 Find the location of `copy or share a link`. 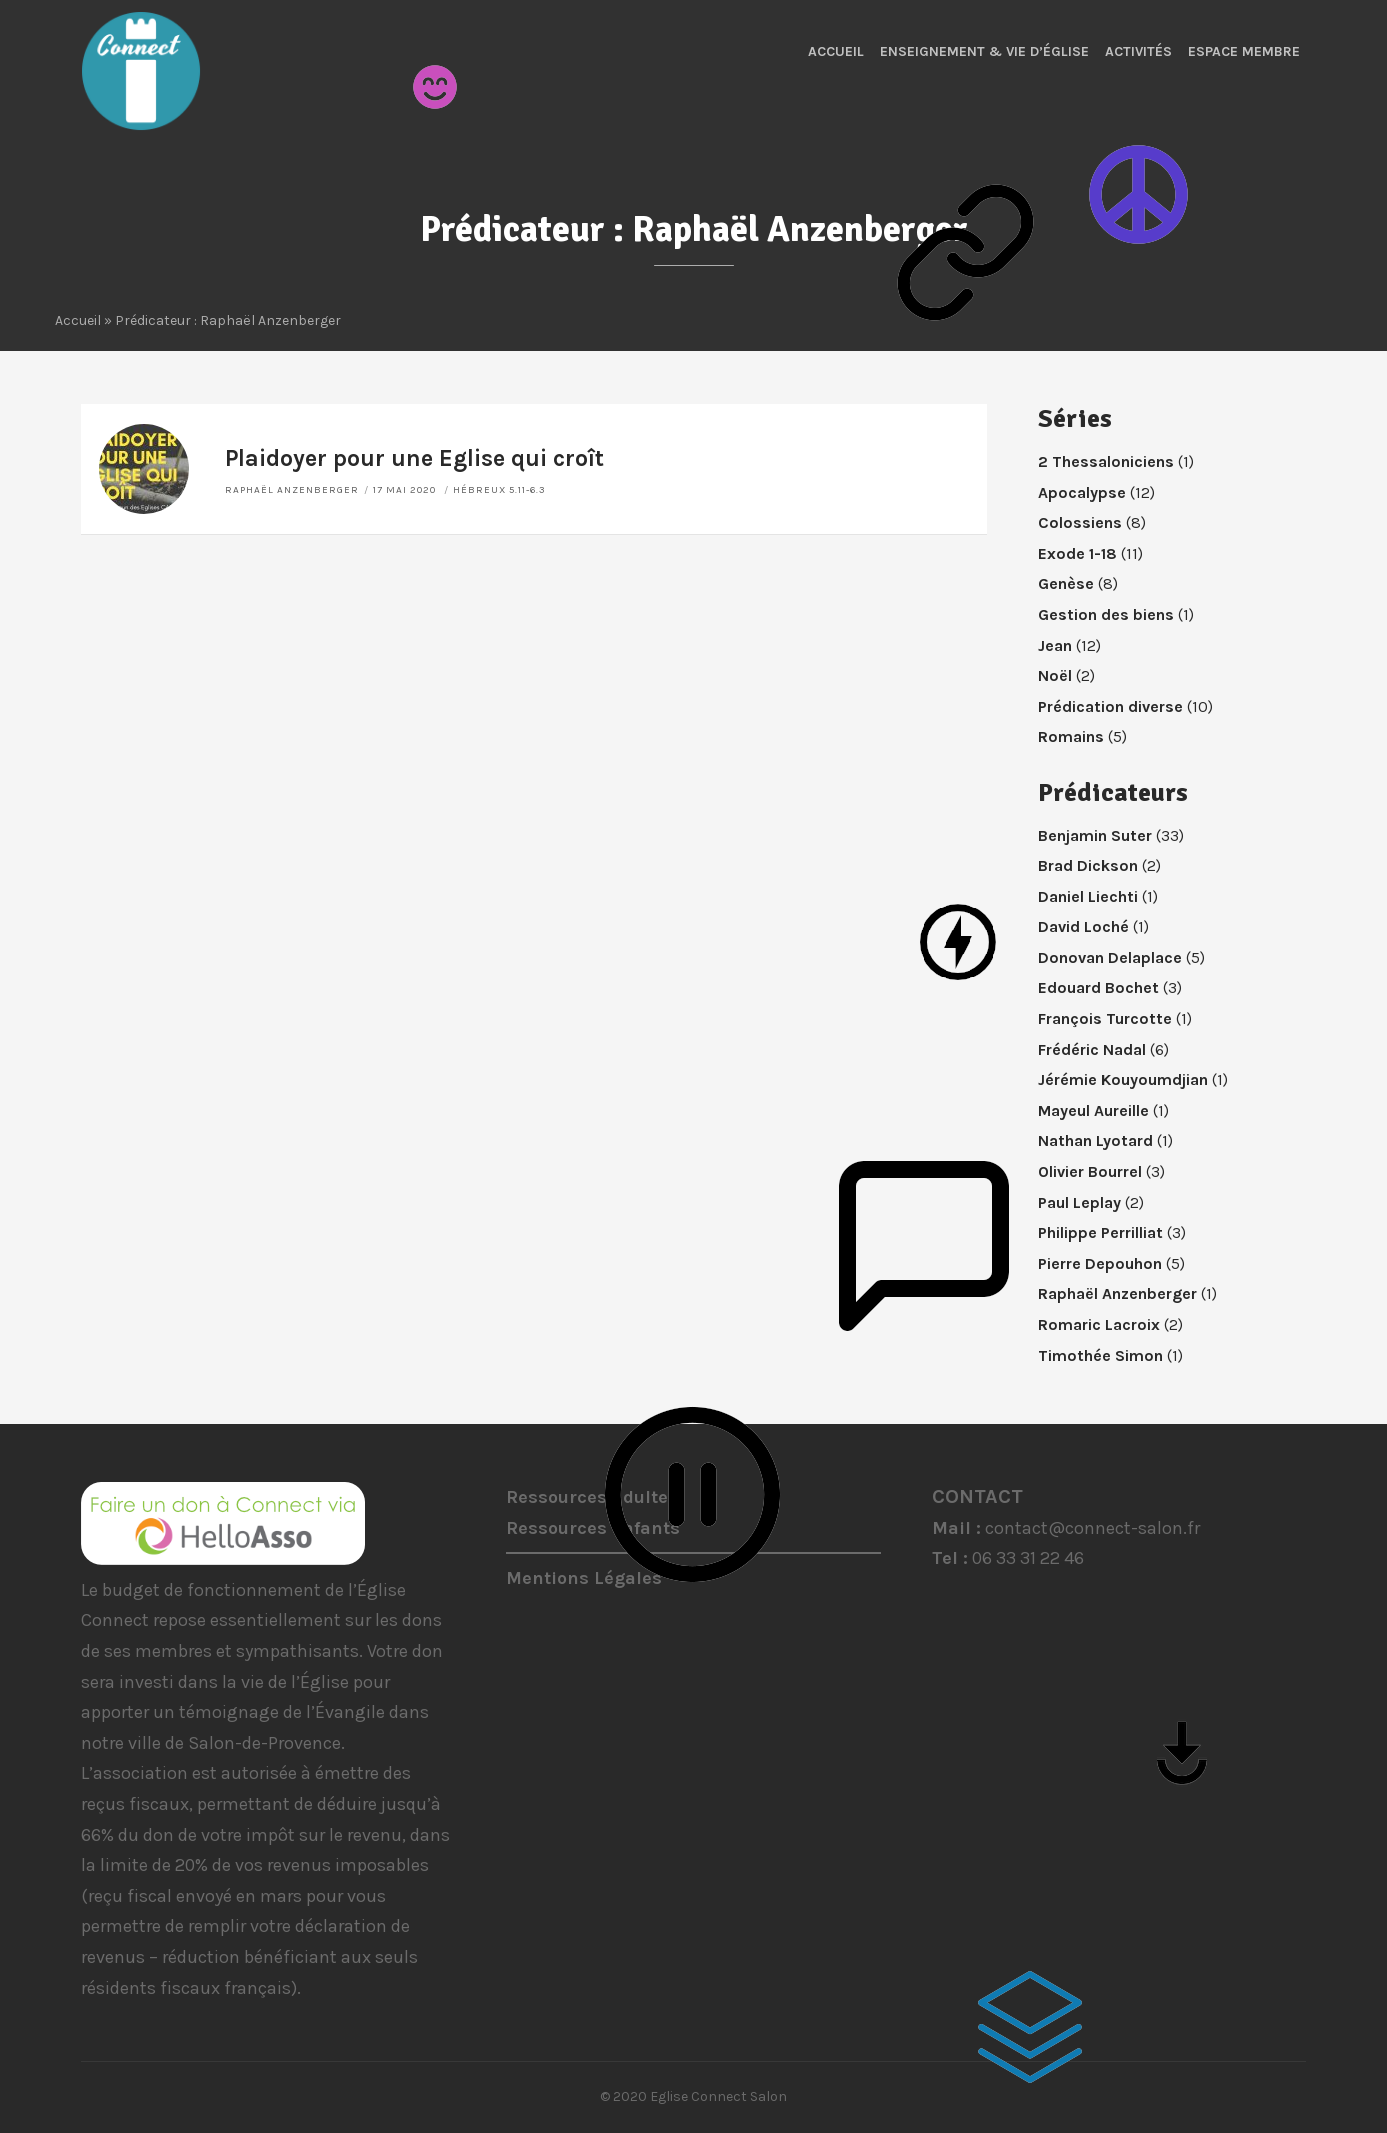

copy or share a link is located at coordinates (965, 252).